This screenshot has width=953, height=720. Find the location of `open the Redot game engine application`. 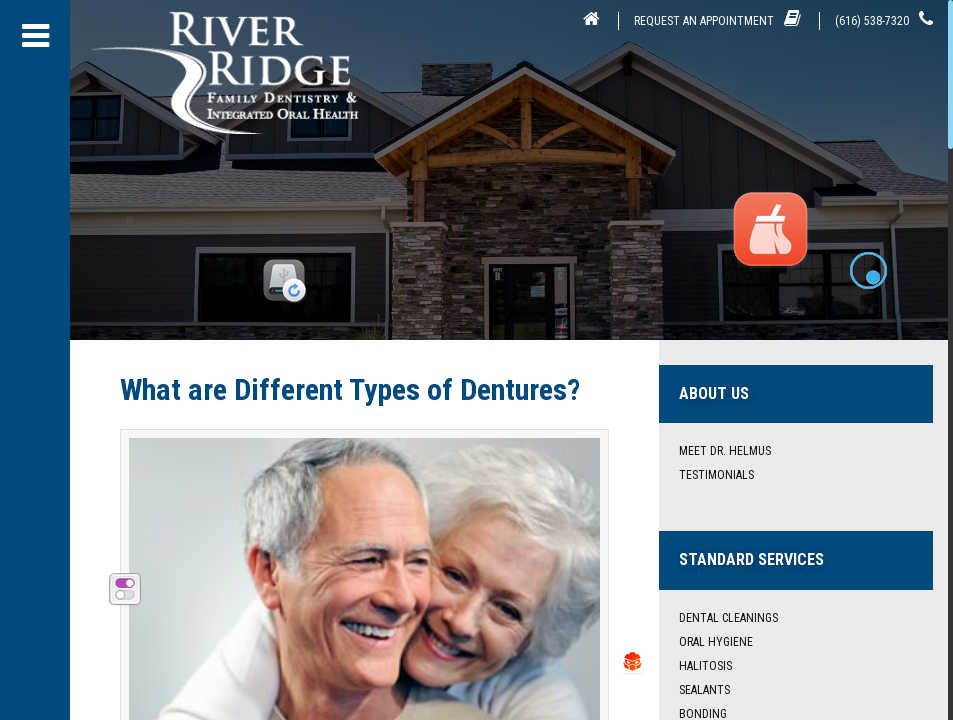

open the Redot game engine application is located at coordinates (632, 661).